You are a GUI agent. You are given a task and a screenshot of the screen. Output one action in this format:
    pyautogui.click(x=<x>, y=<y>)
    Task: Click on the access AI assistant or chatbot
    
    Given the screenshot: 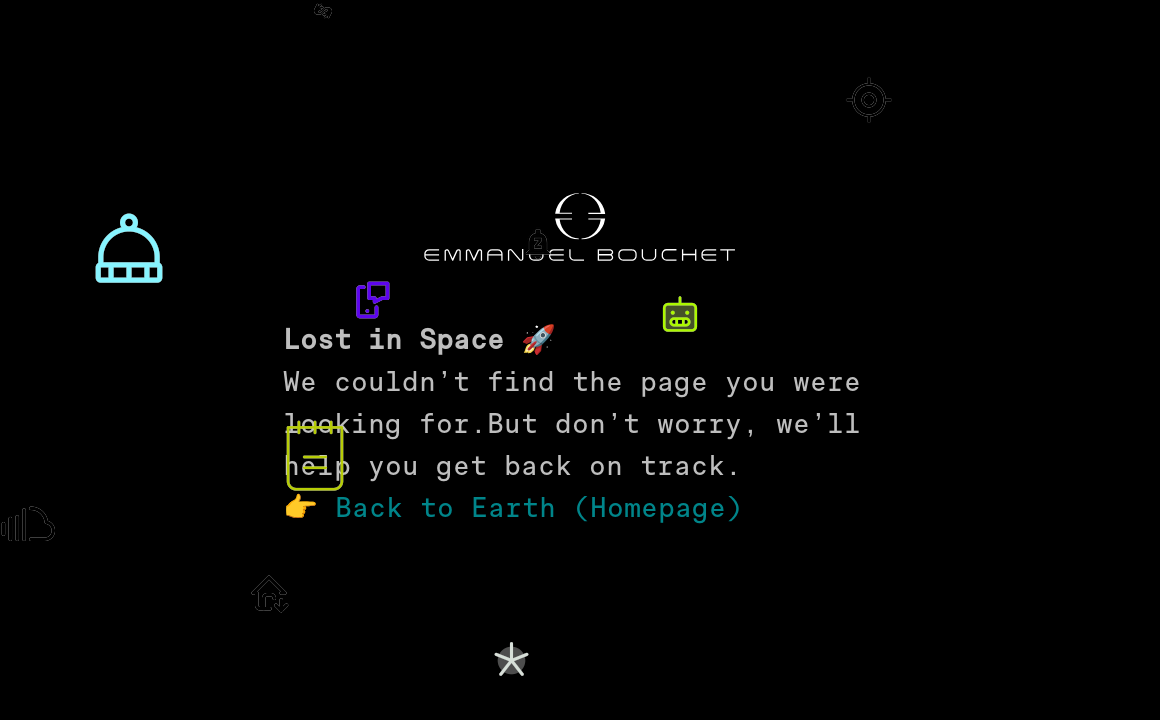 What is the action you would take?
    pyautogui.click(x=680, y=316)
    